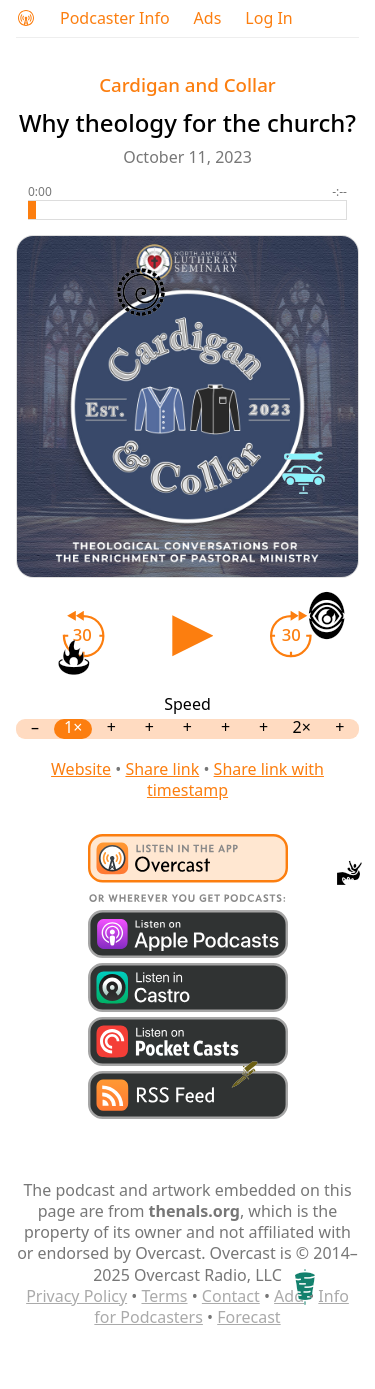 Image resolution: width=375 pixels, height=1389 pixels. Describe the element at coordinates (349, 872) in the screenshot. I see `summon a demon from a portal` at that location.